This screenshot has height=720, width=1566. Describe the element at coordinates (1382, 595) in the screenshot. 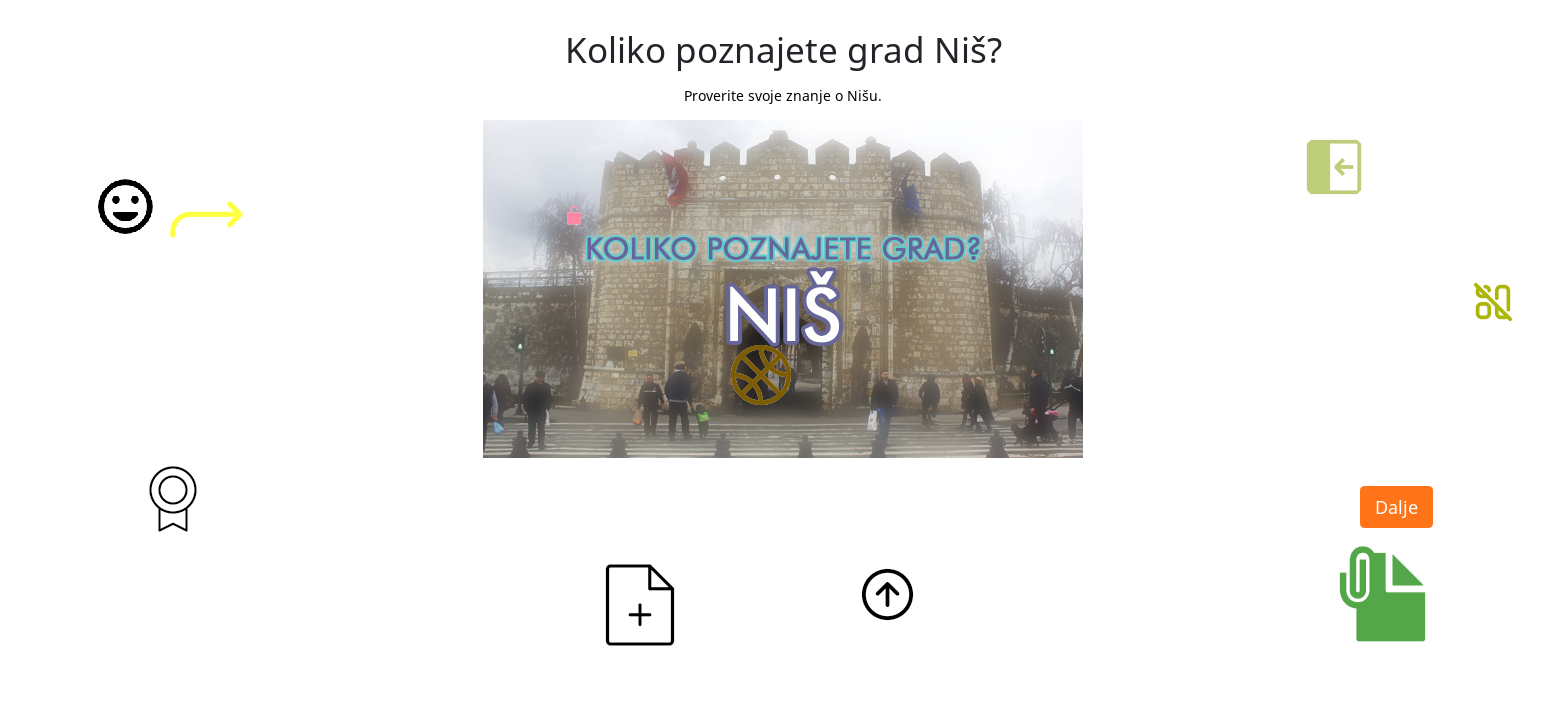

I see `attach a file or document` at that location.